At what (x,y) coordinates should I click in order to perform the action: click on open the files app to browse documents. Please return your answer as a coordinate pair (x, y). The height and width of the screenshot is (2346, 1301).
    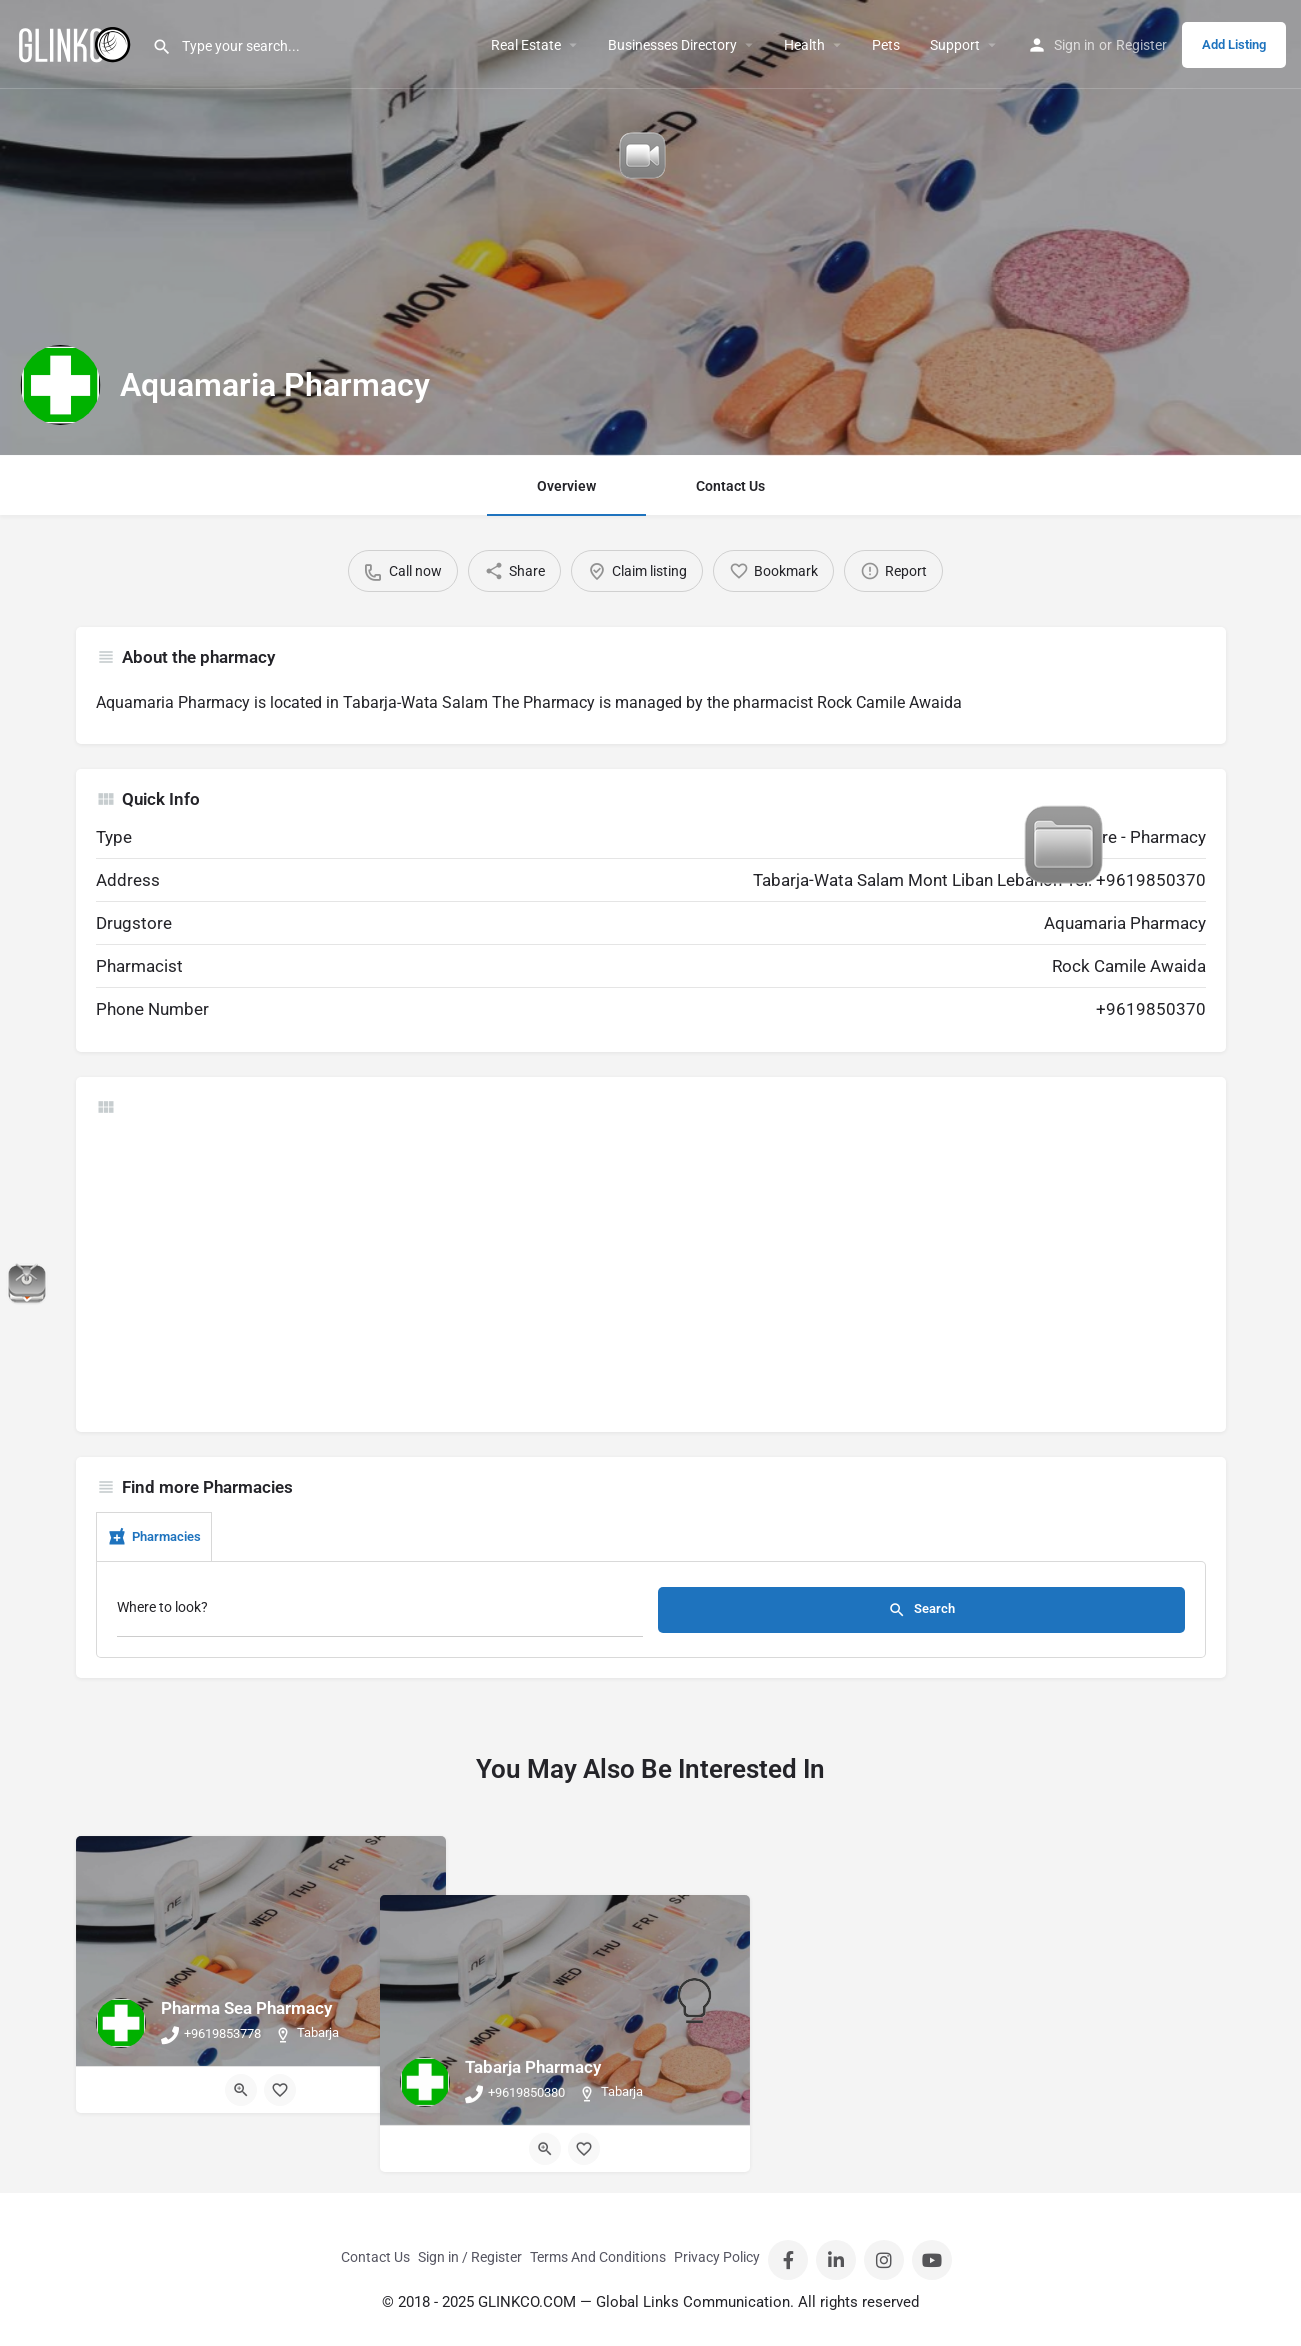
    Looking at the image, I should click on (1063, 844).